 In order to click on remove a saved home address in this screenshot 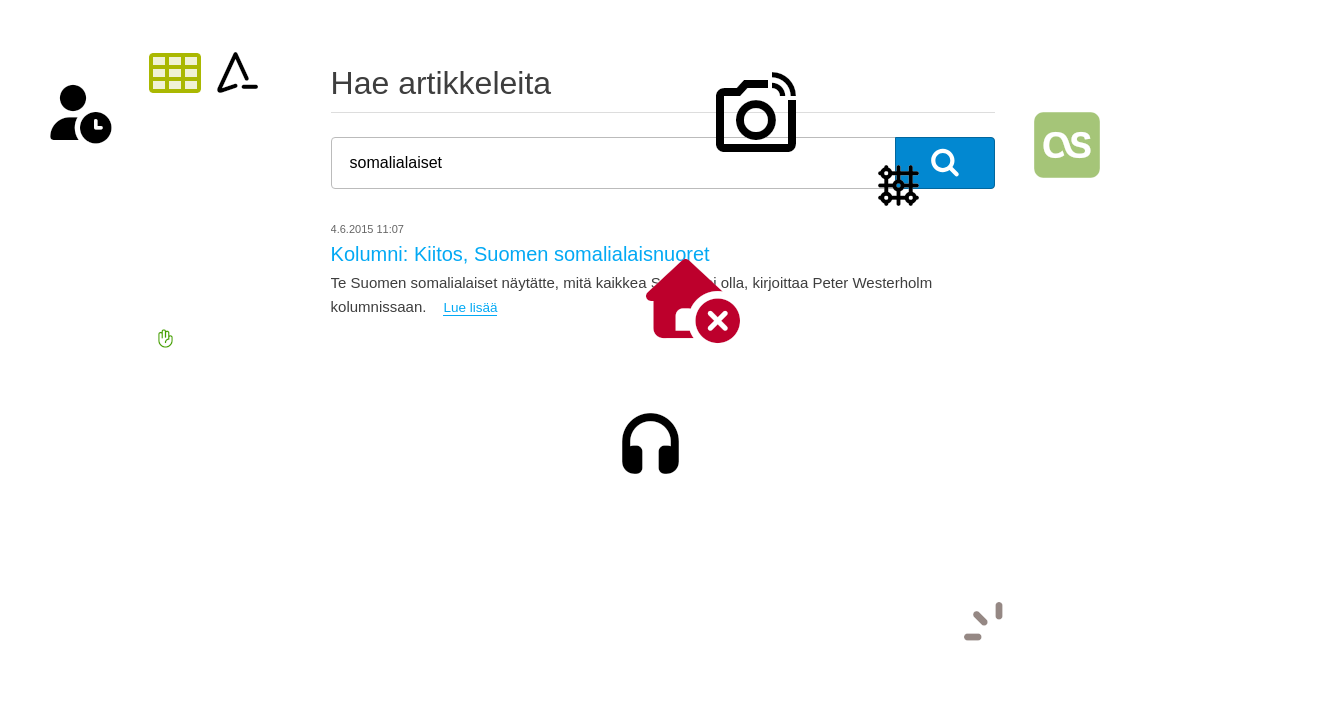, I will do `click(690, 298)`.